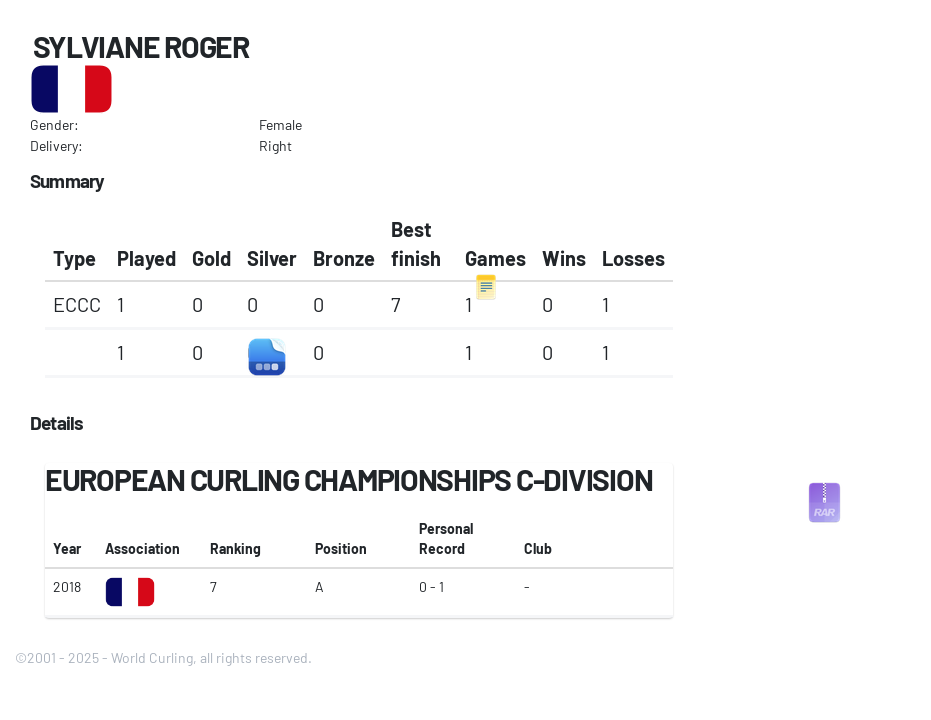 The image size is (931, 720). What do you see at coordinates (486, 287) in the screenshot?
I see `open the notes app` at bounding box center [486, 287].